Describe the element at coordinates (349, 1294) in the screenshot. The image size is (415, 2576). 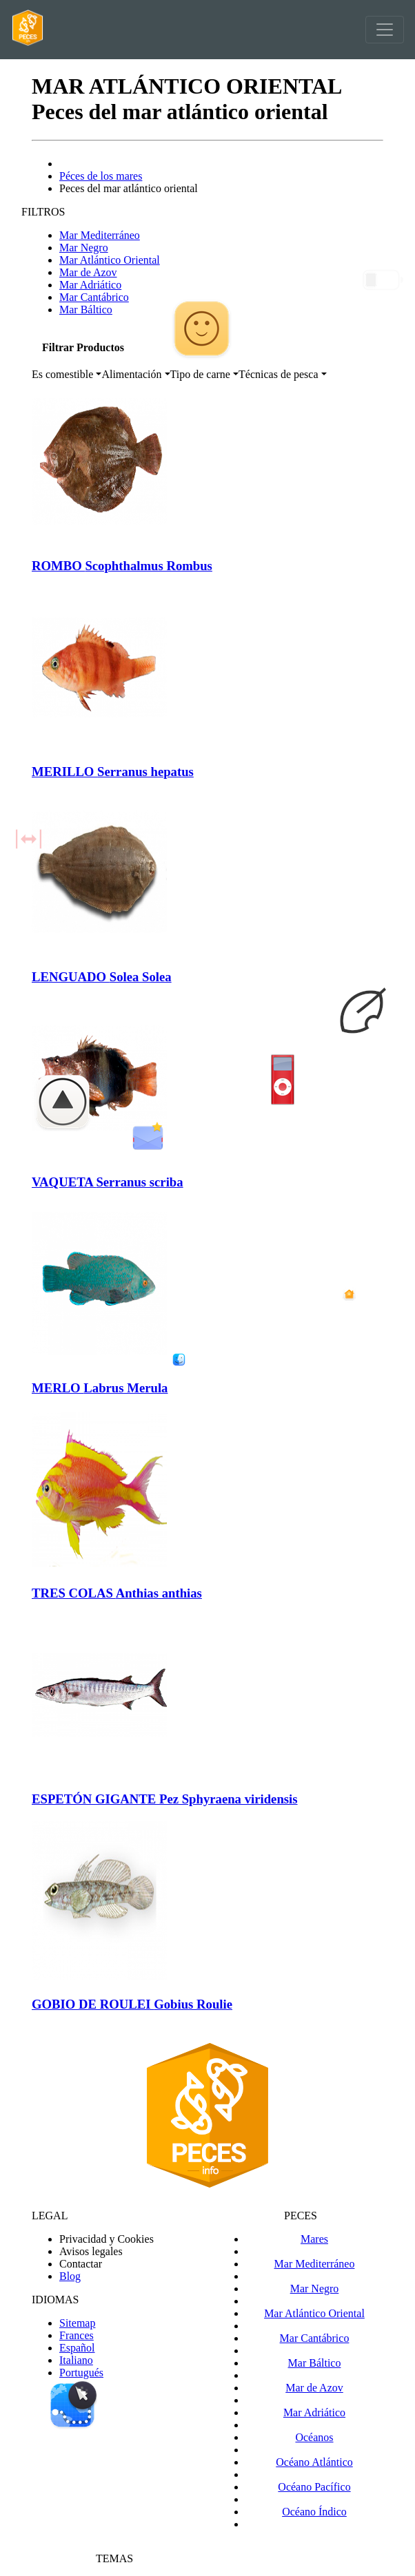
I see `open the home app` at that location.